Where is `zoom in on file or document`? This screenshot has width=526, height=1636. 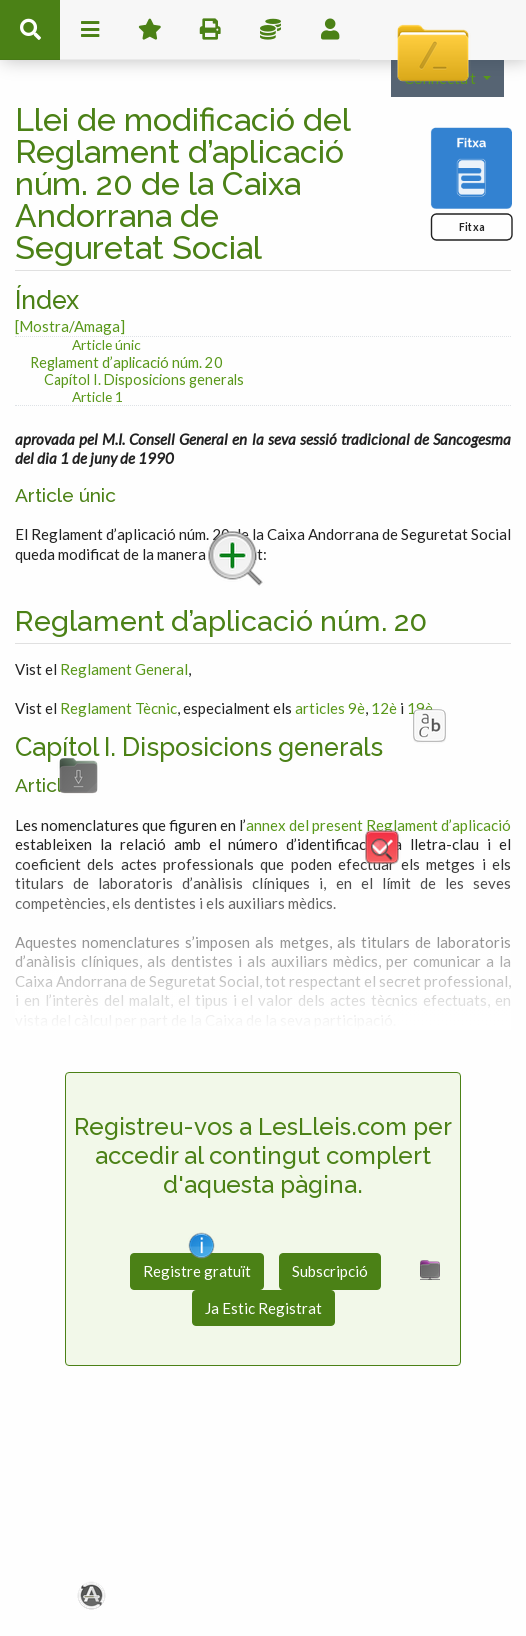
zoom in on file or document is located at coordinates (235, 558).